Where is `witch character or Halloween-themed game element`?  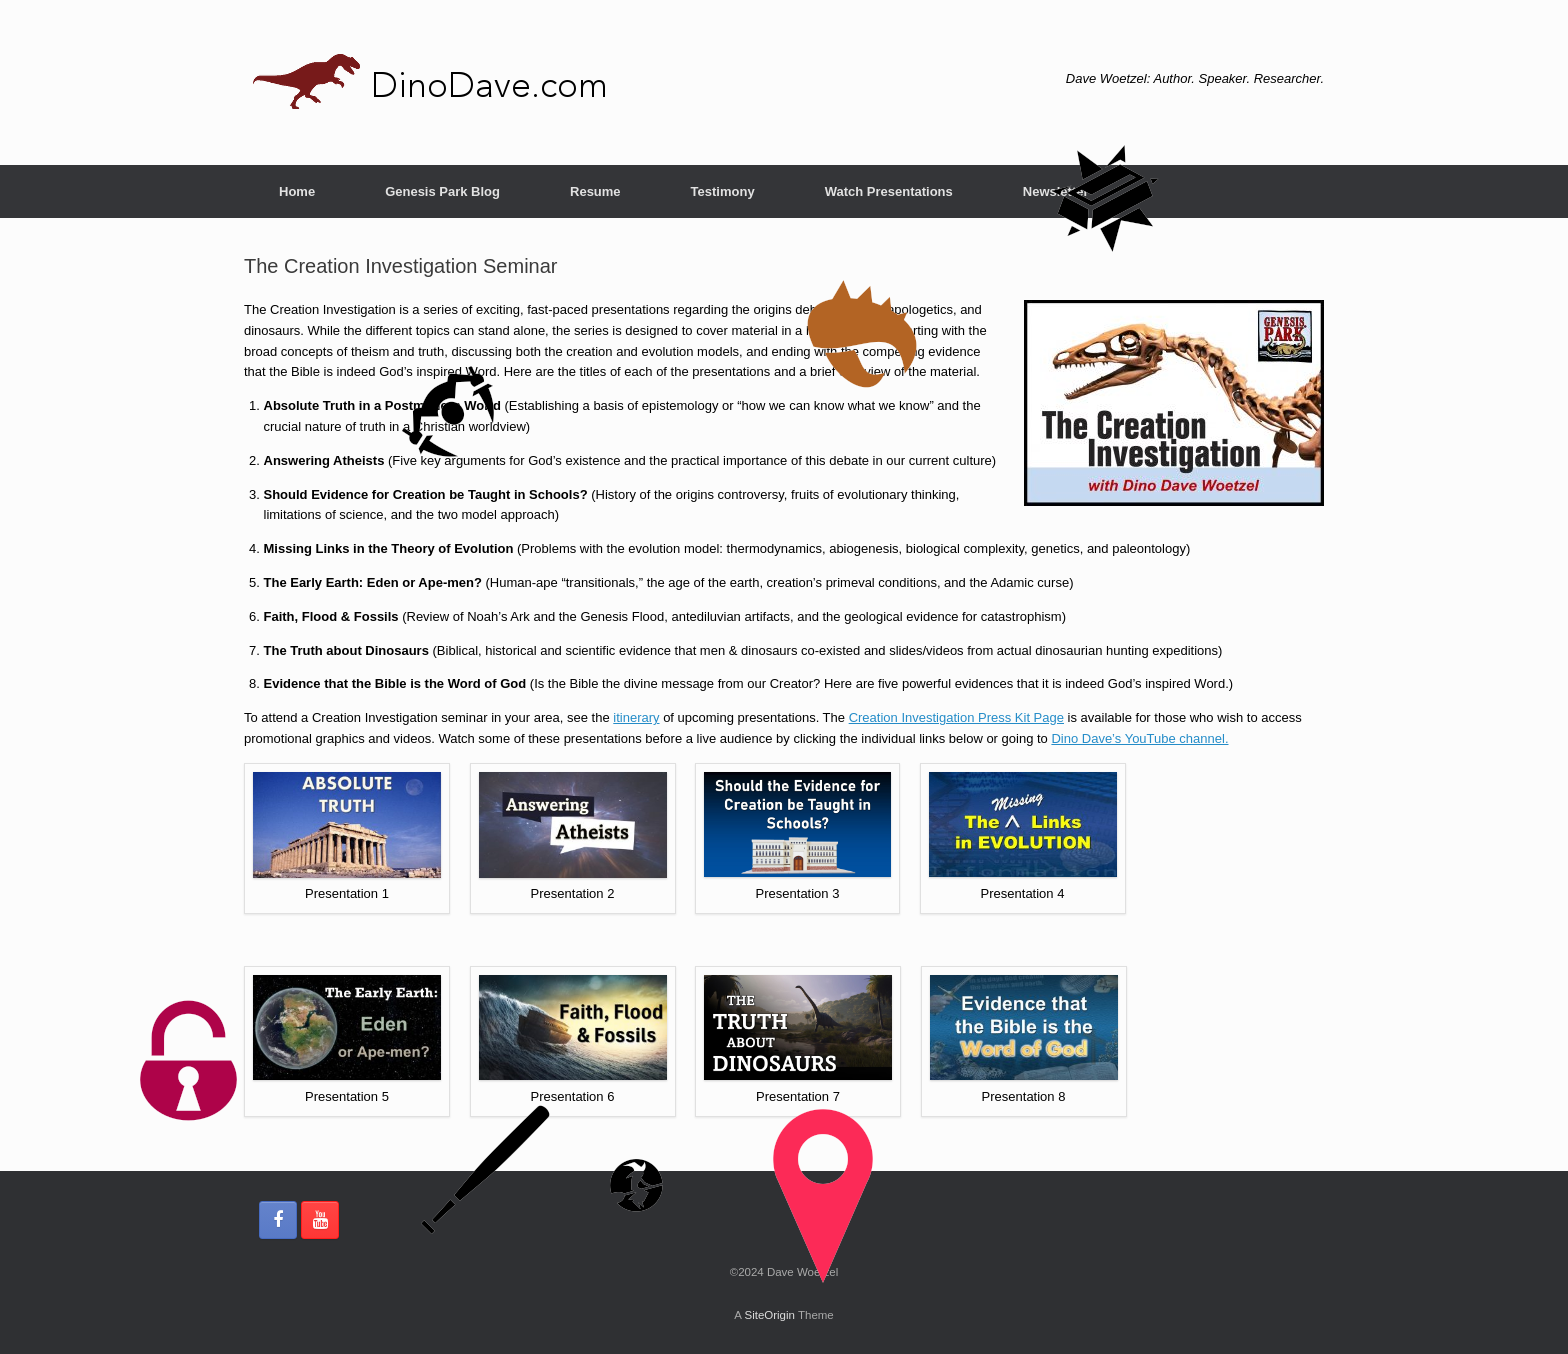 witch character or Halloween-themed game element is located at coordinates (636, 1185).